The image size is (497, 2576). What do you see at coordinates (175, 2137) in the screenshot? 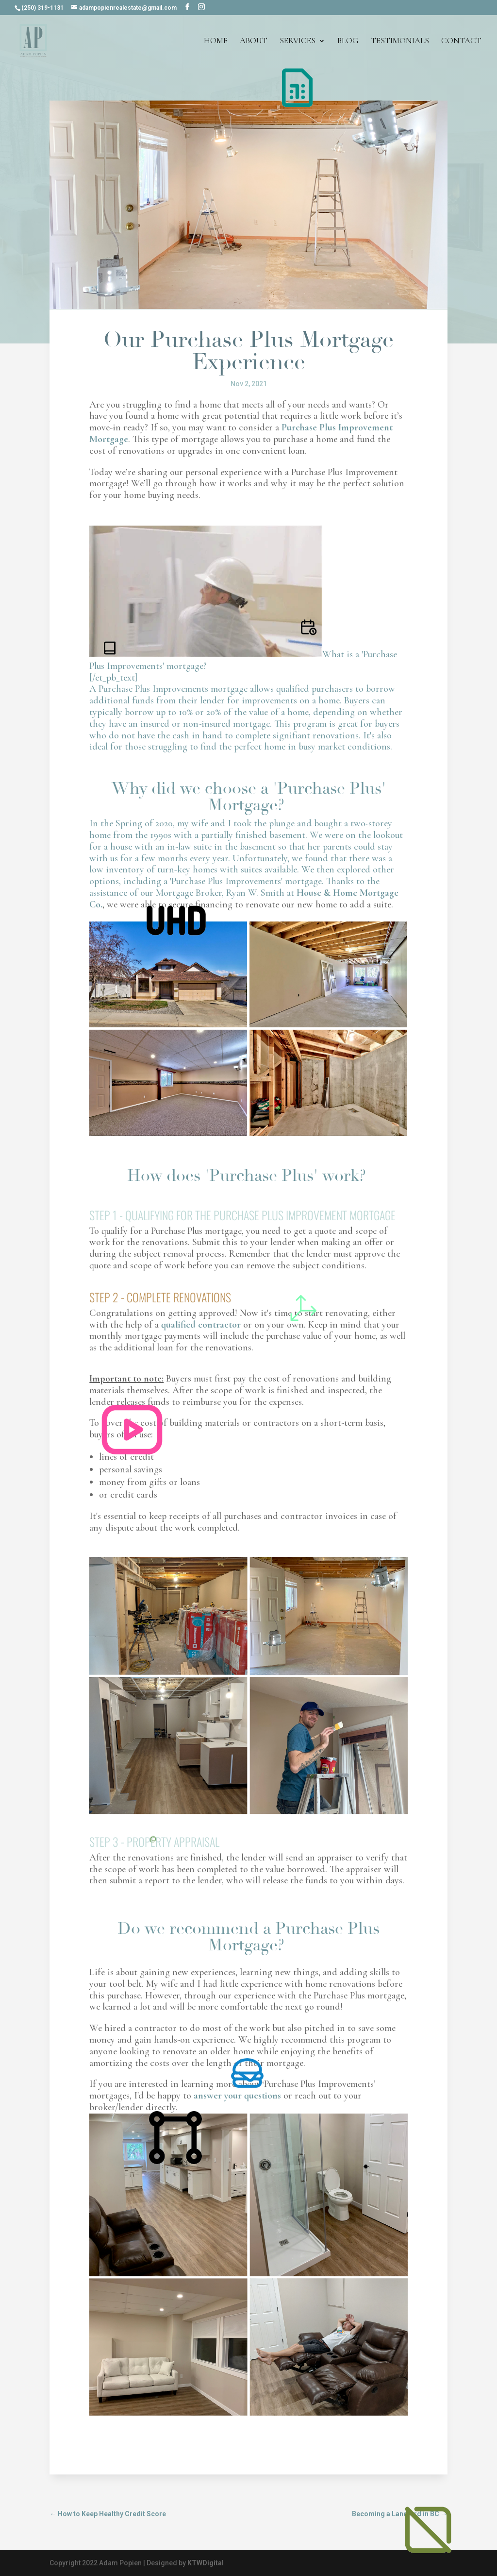
I see `connect nodes or create a path between points` at bounding box center [175, 2137].